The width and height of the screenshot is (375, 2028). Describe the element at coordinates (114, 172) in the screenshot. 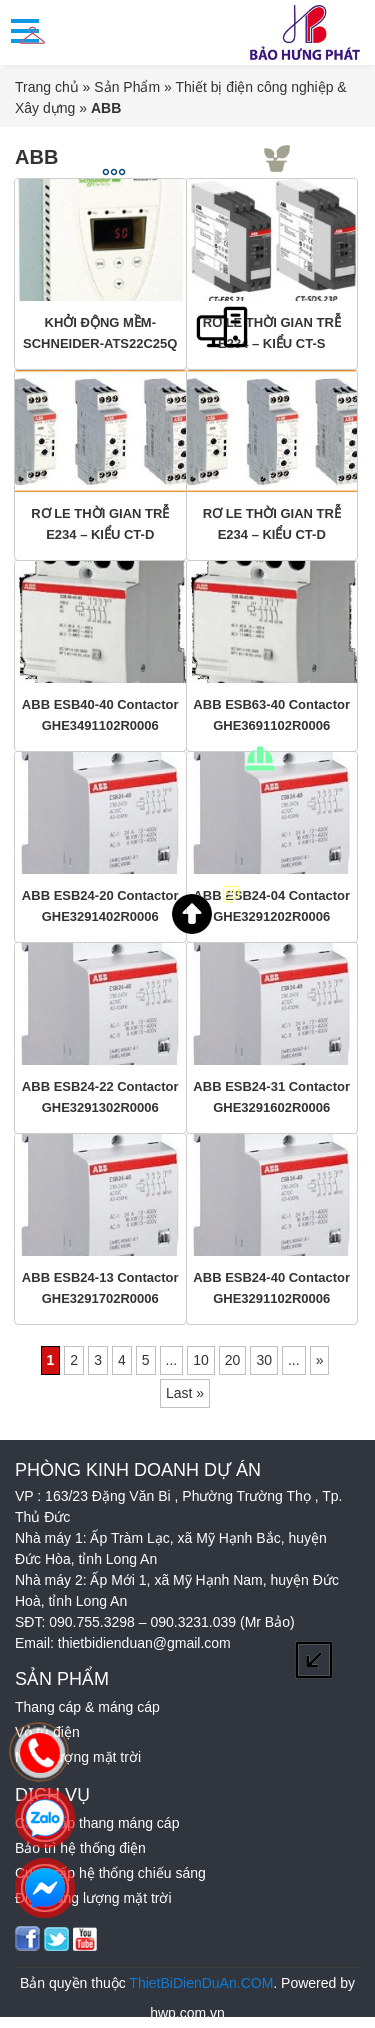

I see `open more options menu` at that location.